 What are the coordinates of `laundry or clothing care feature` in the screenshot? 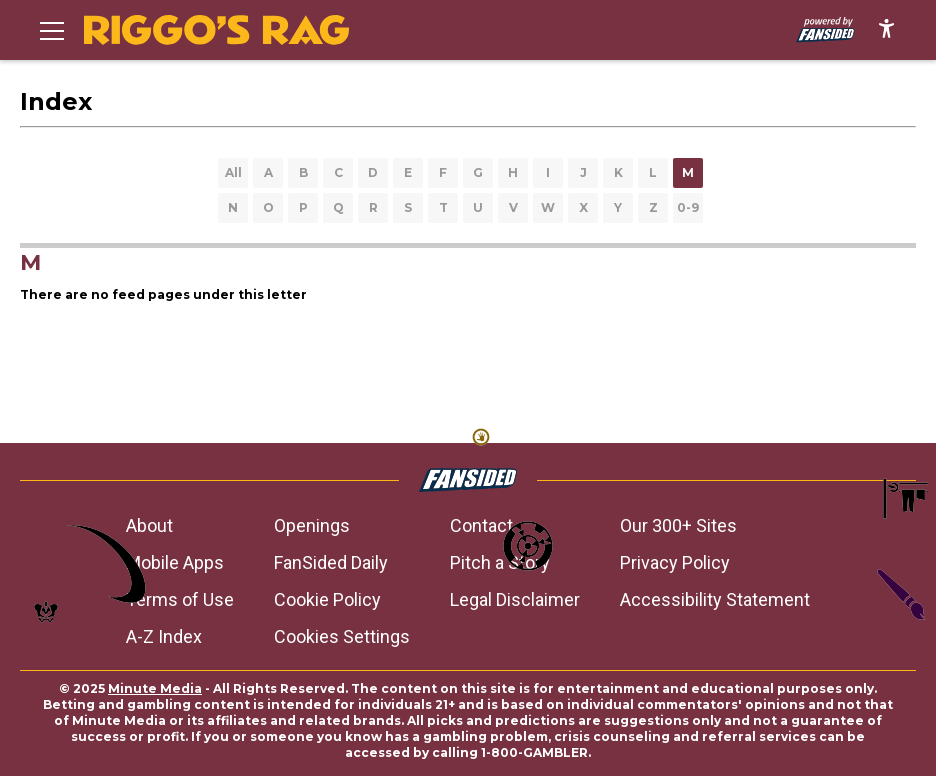 It's located at (905, 496).